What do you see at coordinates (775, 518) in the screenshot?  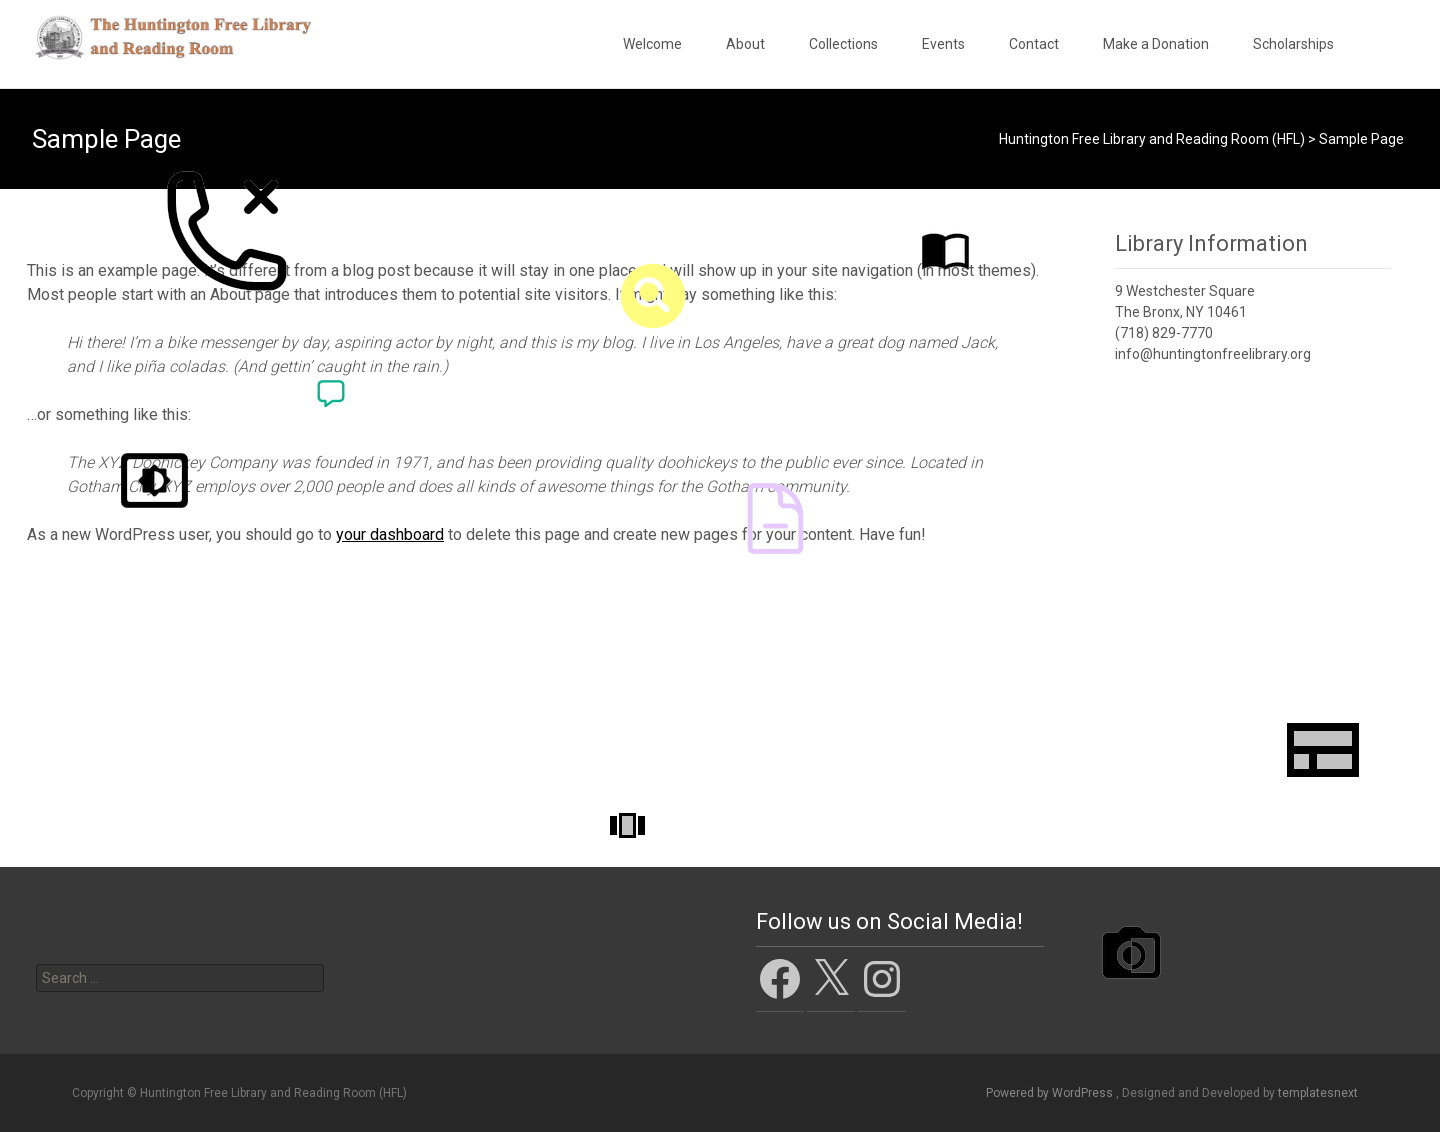 I see `remove content from a document` at bounding box center [775, 518].